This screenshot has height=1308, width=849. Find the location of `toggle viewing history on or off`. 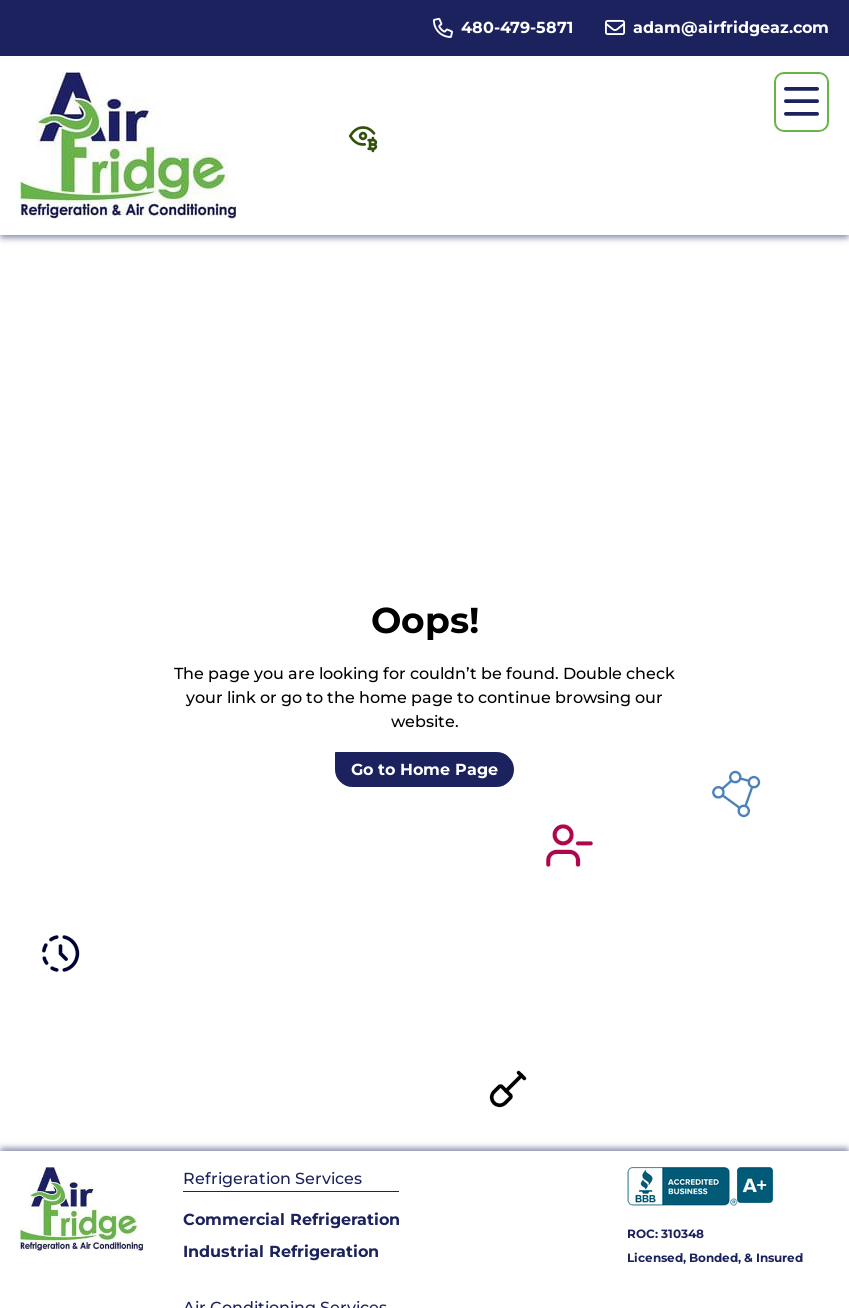

toggle viewing history on or off is located at coordinates (60, 953).